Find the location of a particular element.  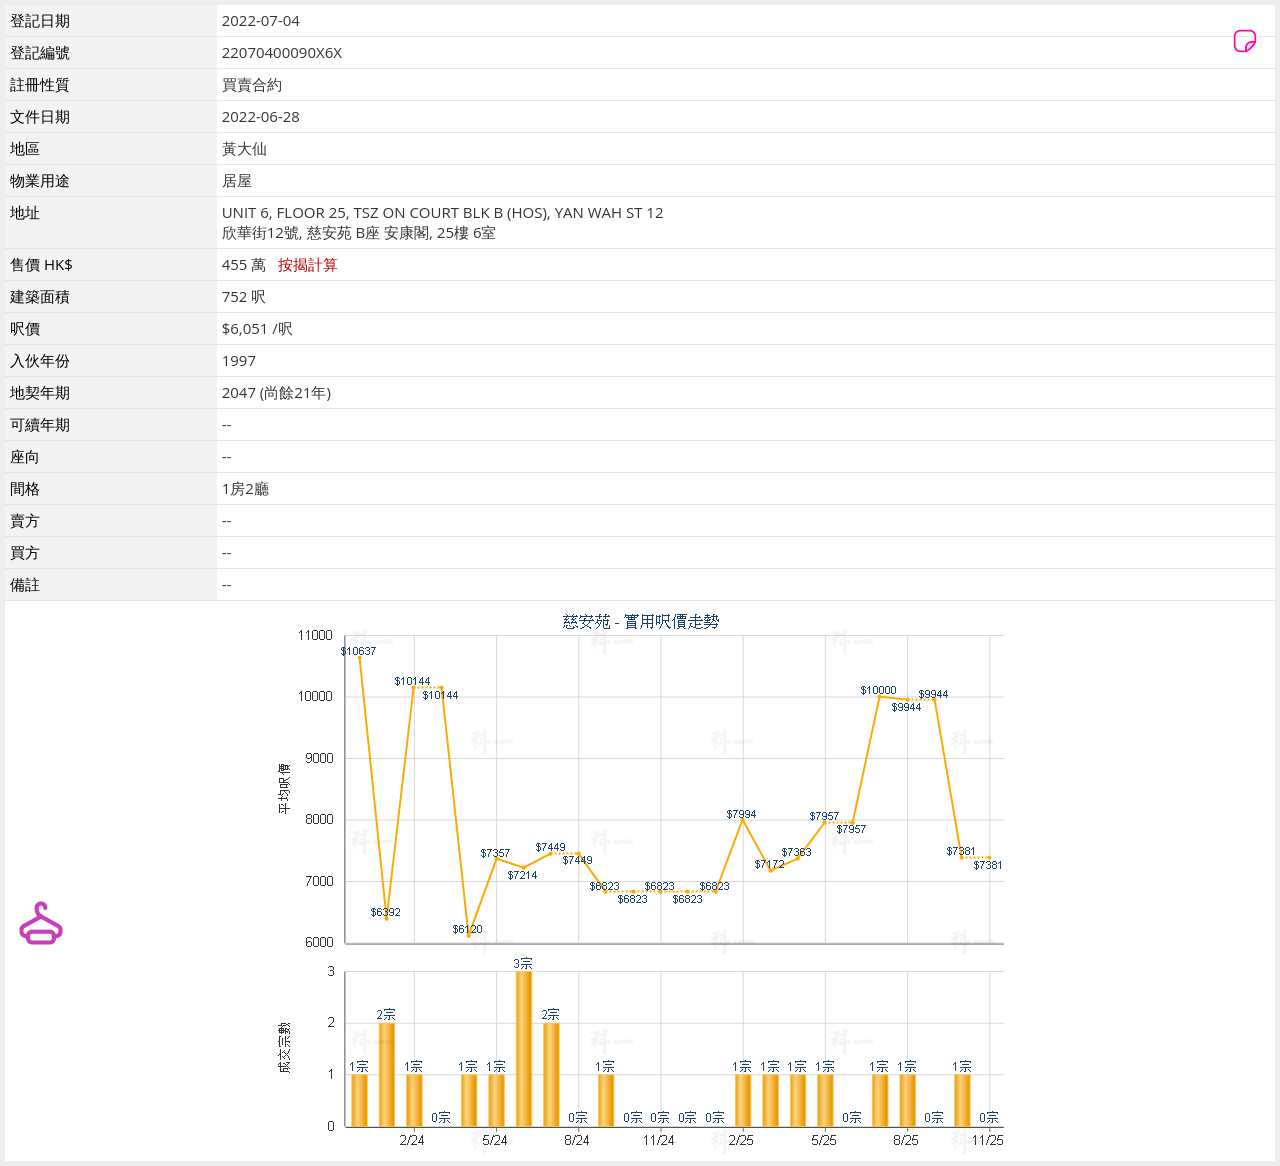

access wardrobe or clothing options is located at coordinates (41, 923).